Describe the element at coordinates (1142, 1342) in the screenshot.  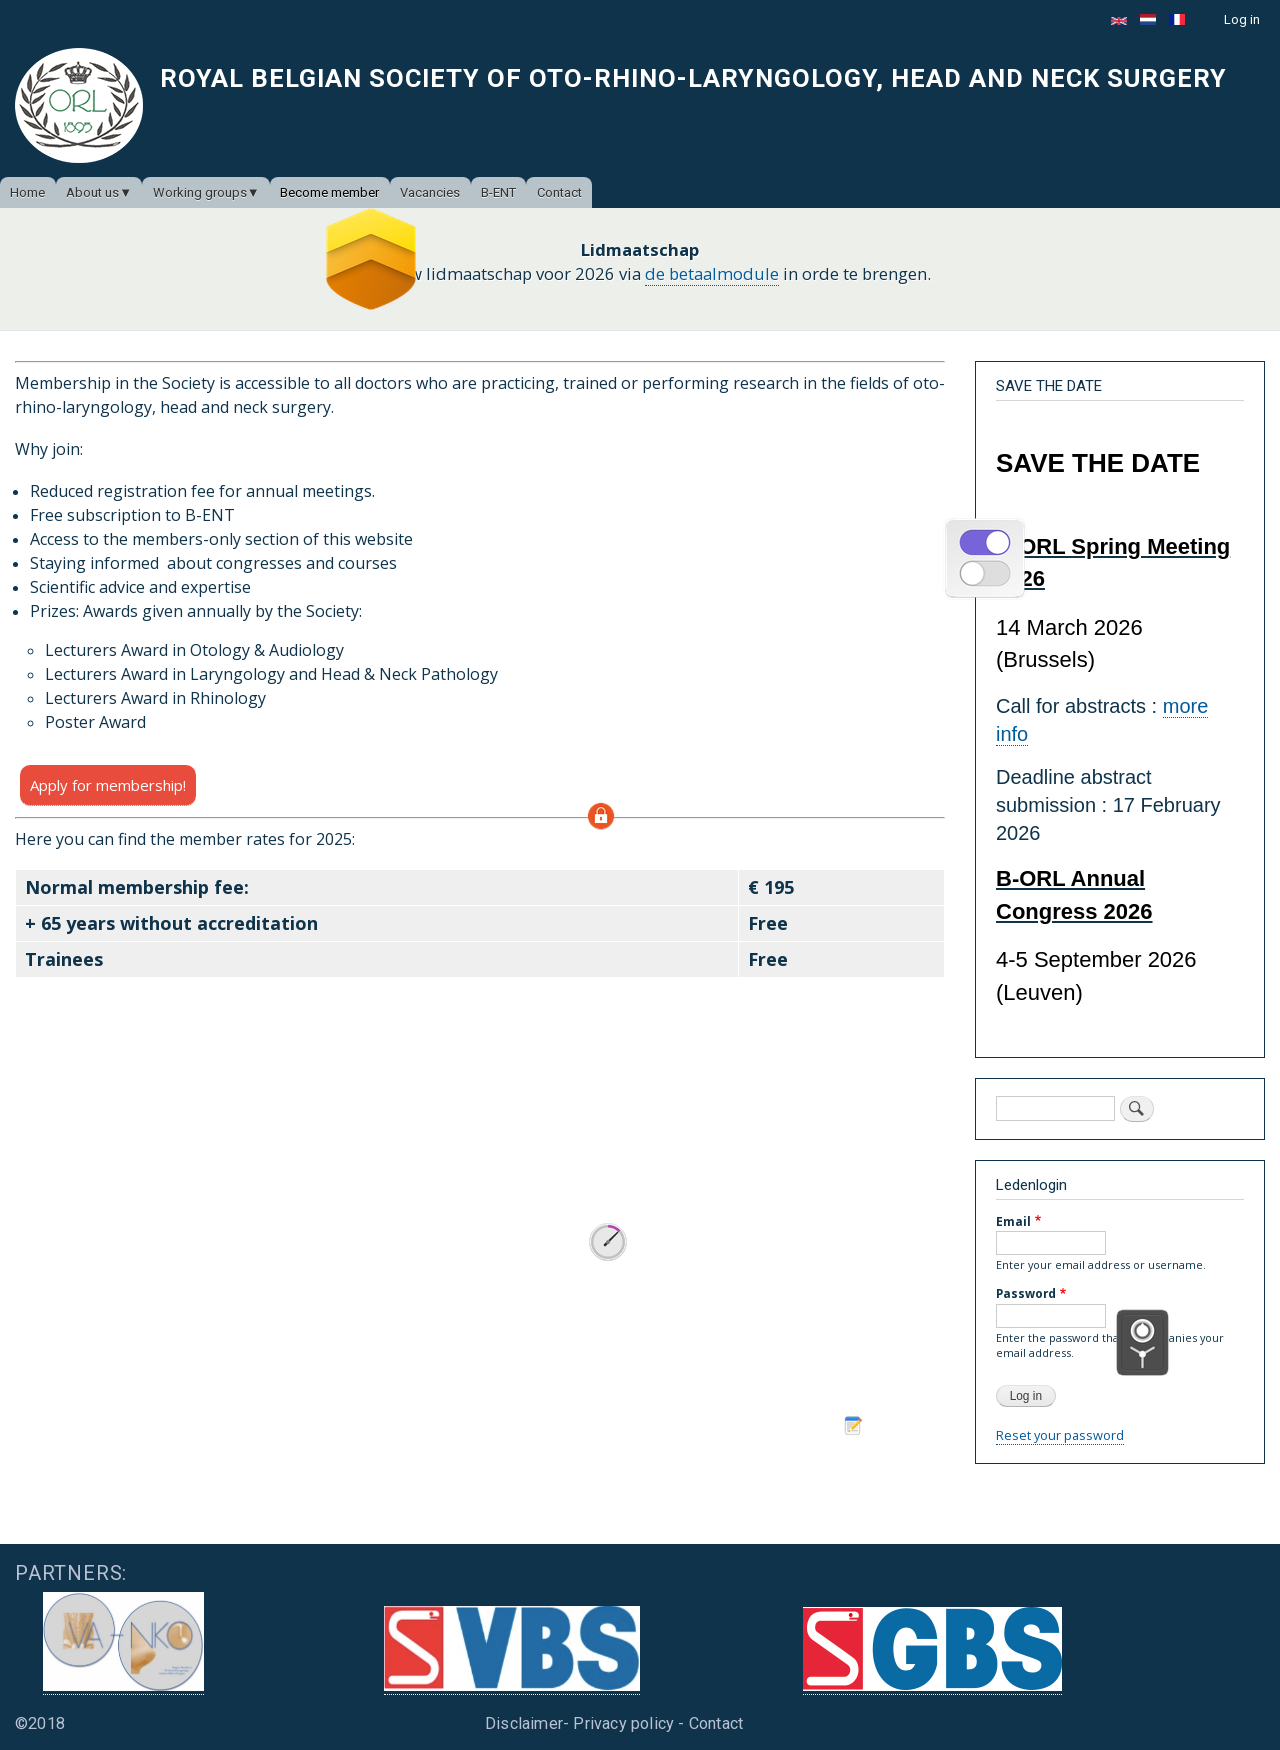
I see `archive selected email messages` at that location.